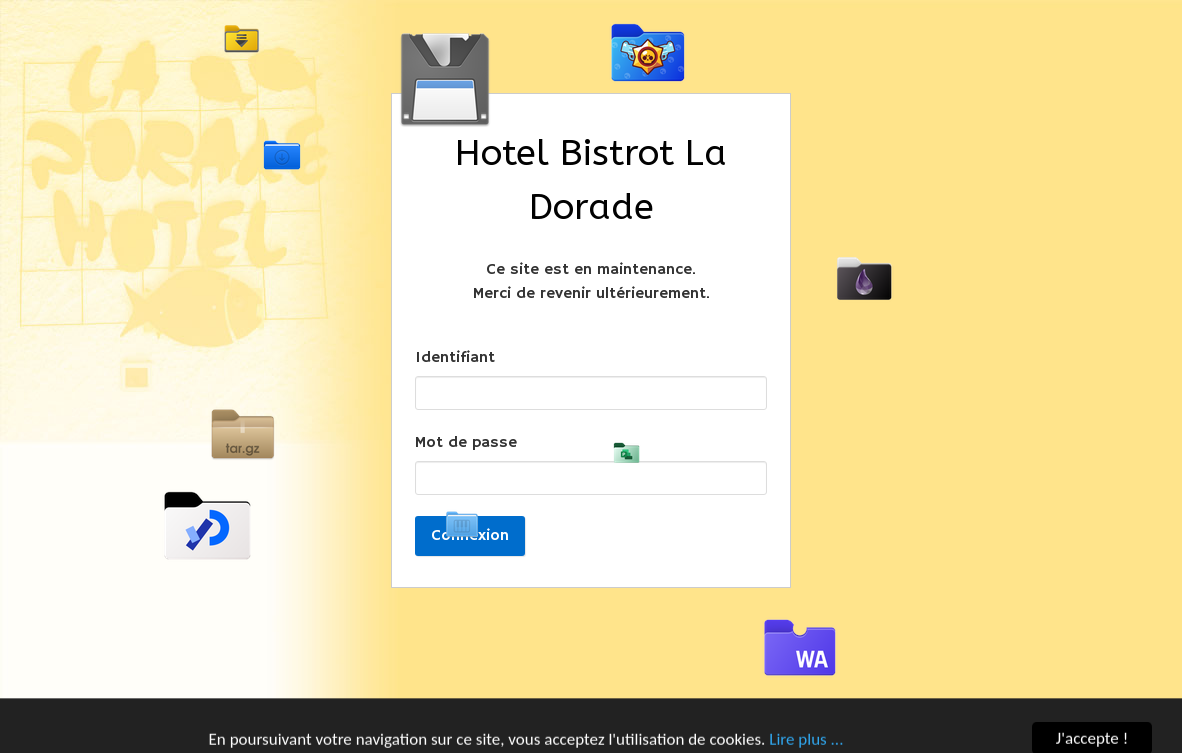 This screenshot has height=753, width=1182. What do you see at coordinates (445, 80) in the screenshot?
I see `access superdisk or floppy drive storage` at bounding box center [445, 80].